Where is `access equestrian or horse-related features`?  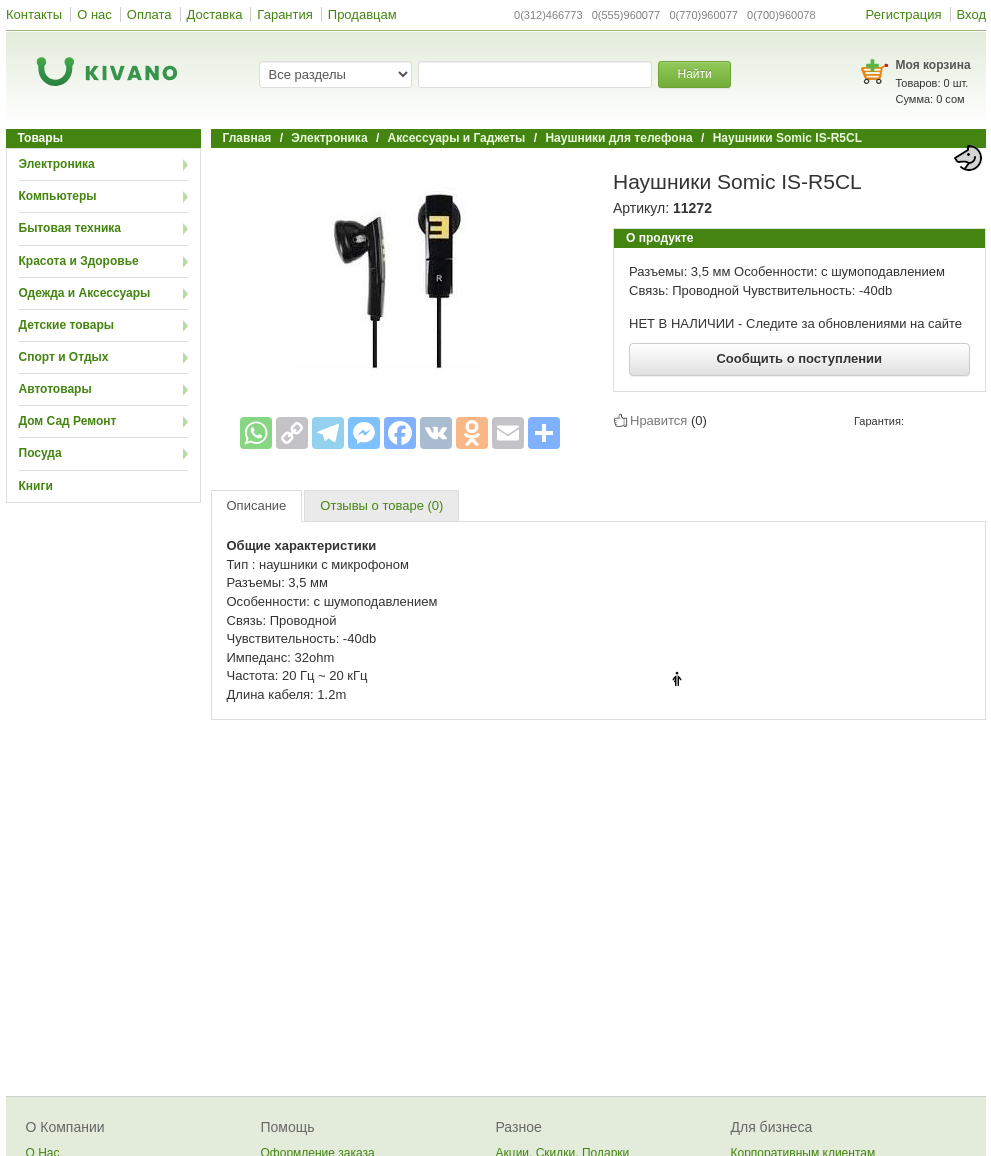 access equestrian or horse-related features is located at coordinates (969, 158).